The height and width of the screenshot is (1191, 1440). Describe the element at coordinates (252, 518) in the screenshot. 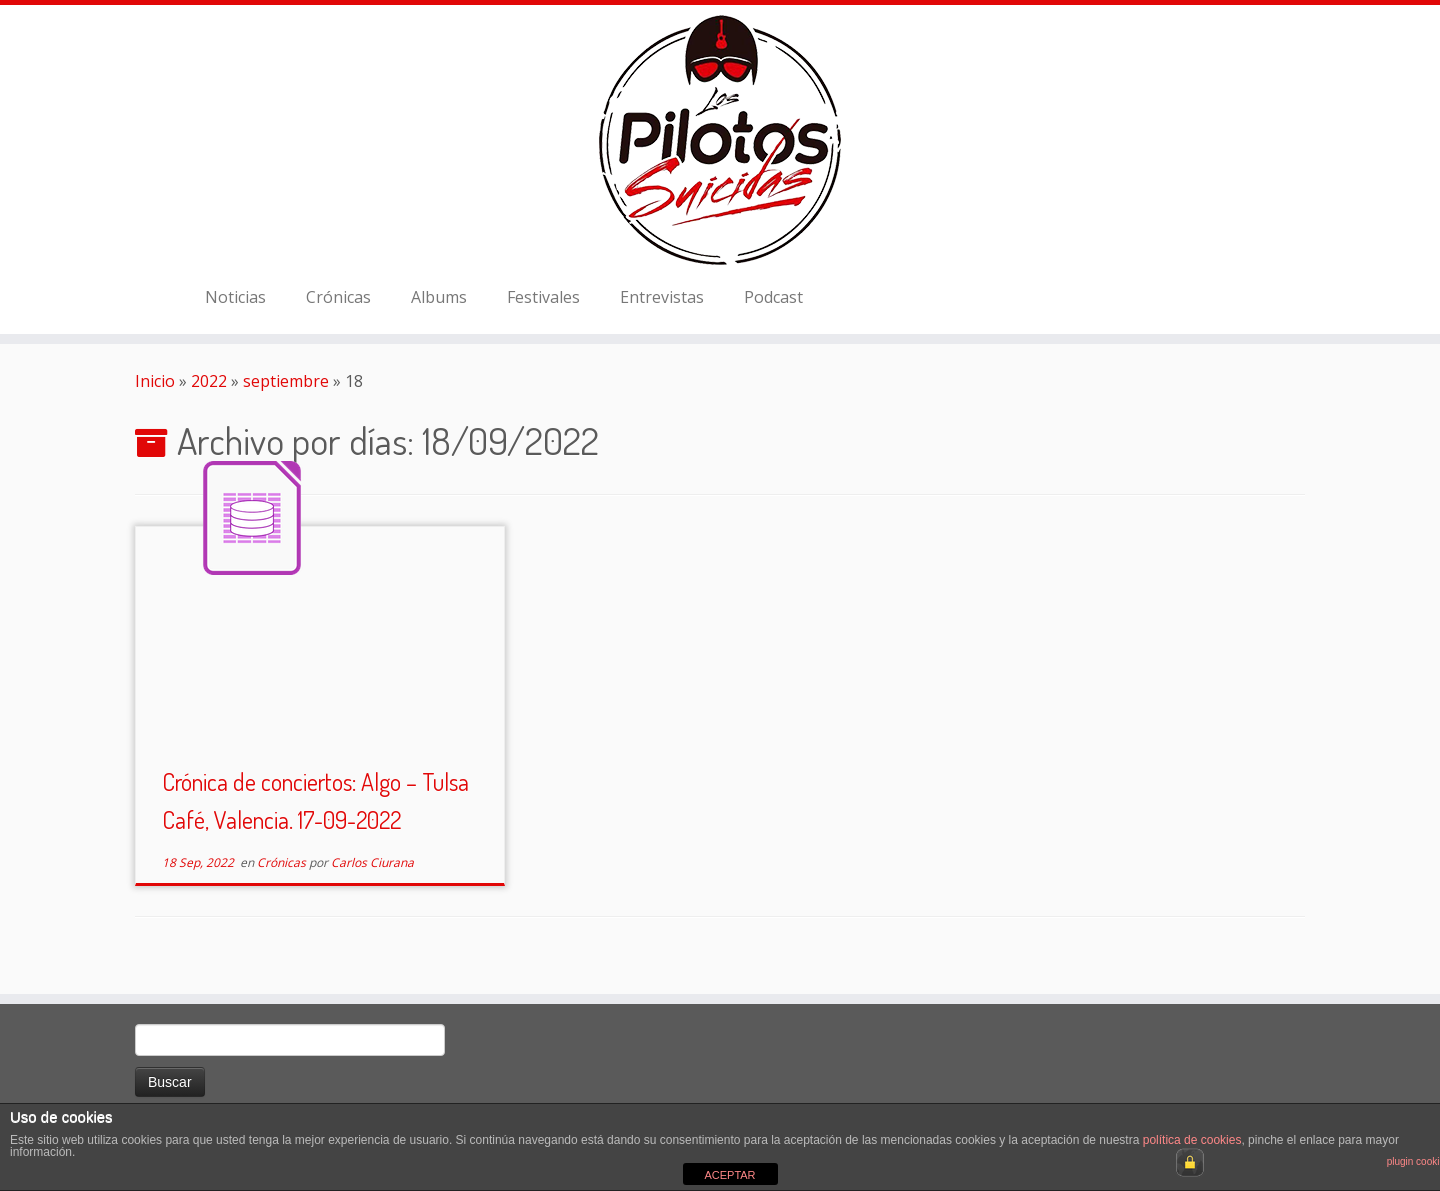

I see `open a libreoffice base database file` at that location.